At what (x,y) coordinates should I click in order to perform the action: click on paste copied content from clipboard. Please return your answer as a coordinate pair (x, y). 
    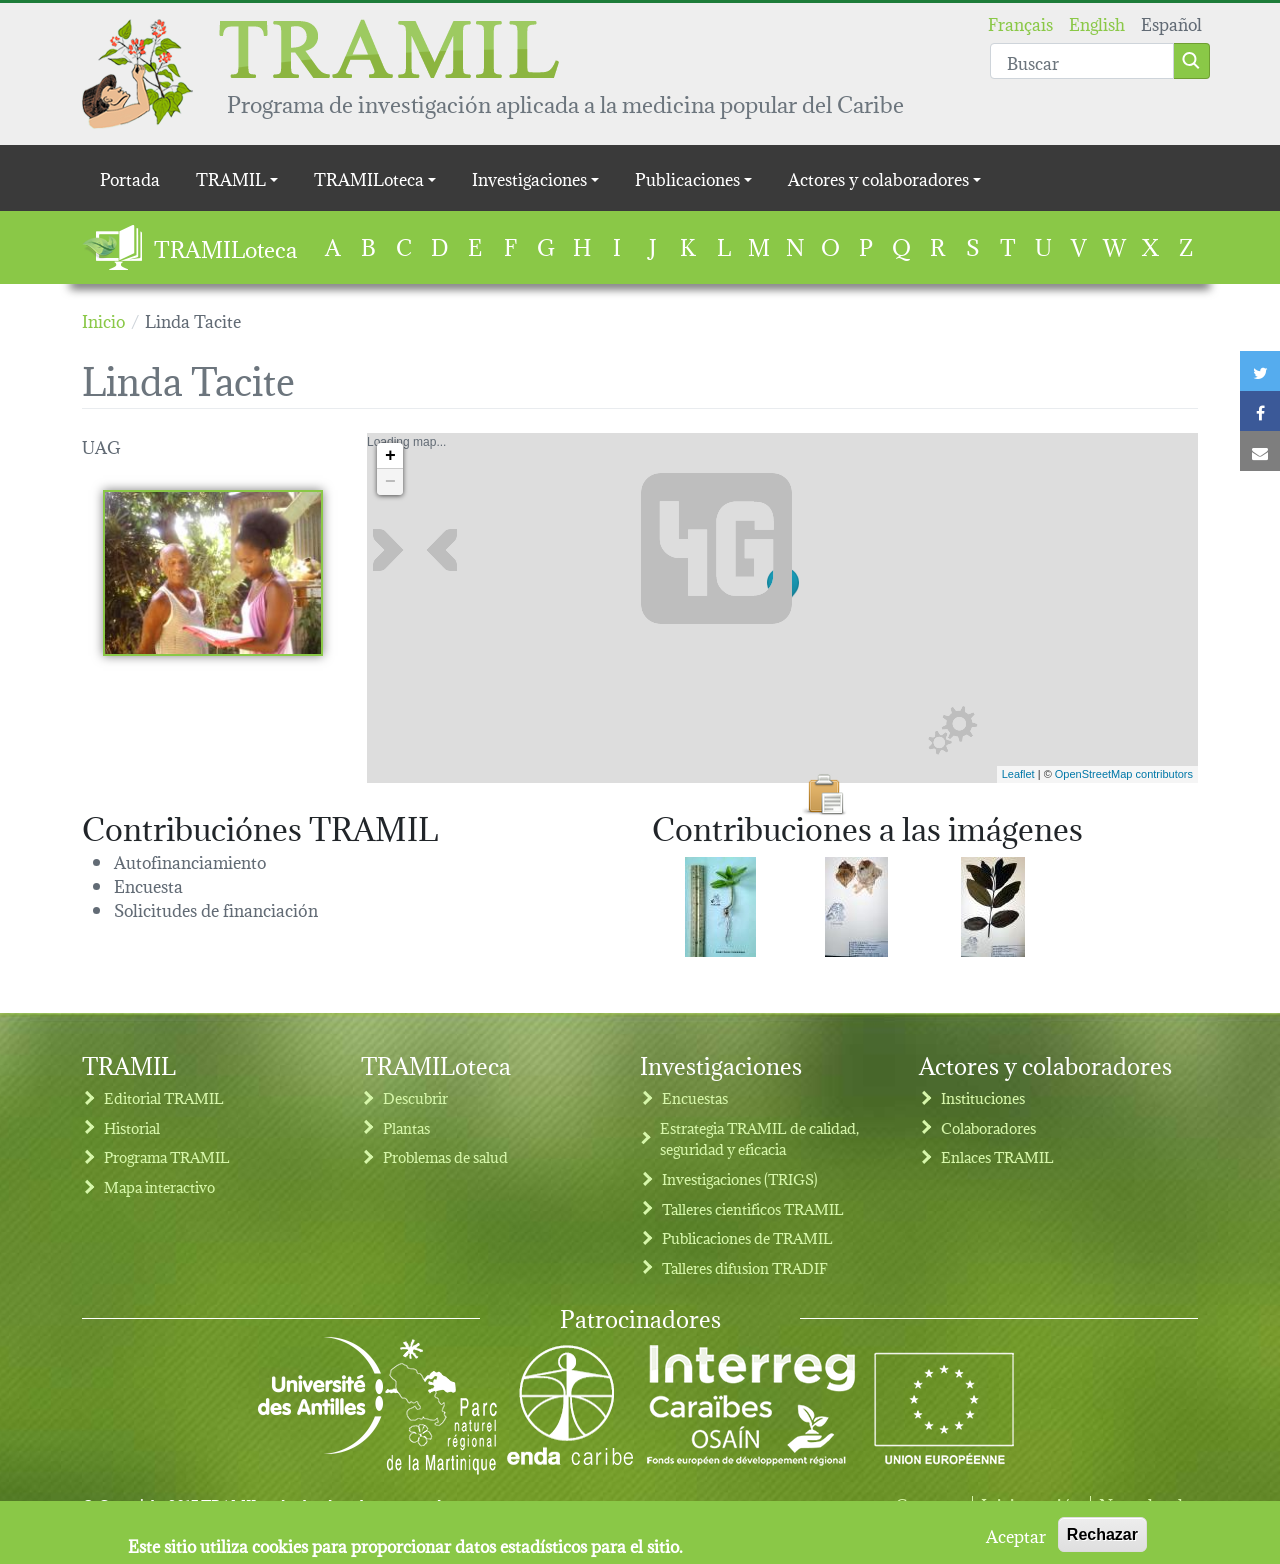
    Looking at the image, I should click on (825, 795).